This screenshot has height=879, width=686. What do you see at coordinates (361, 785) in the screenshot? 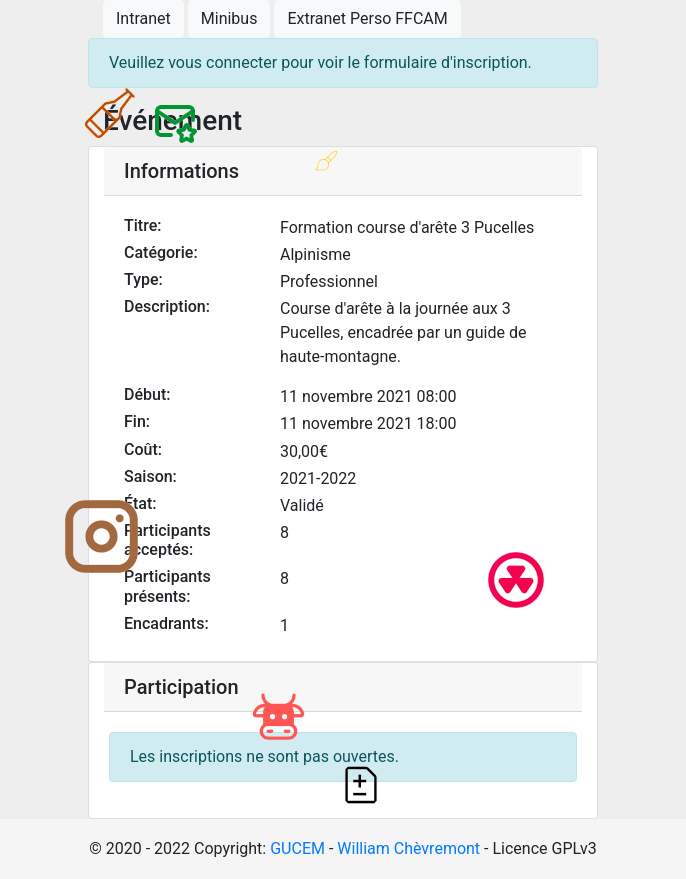
I see `view file differences or changes` at bounding box center [361, 785].